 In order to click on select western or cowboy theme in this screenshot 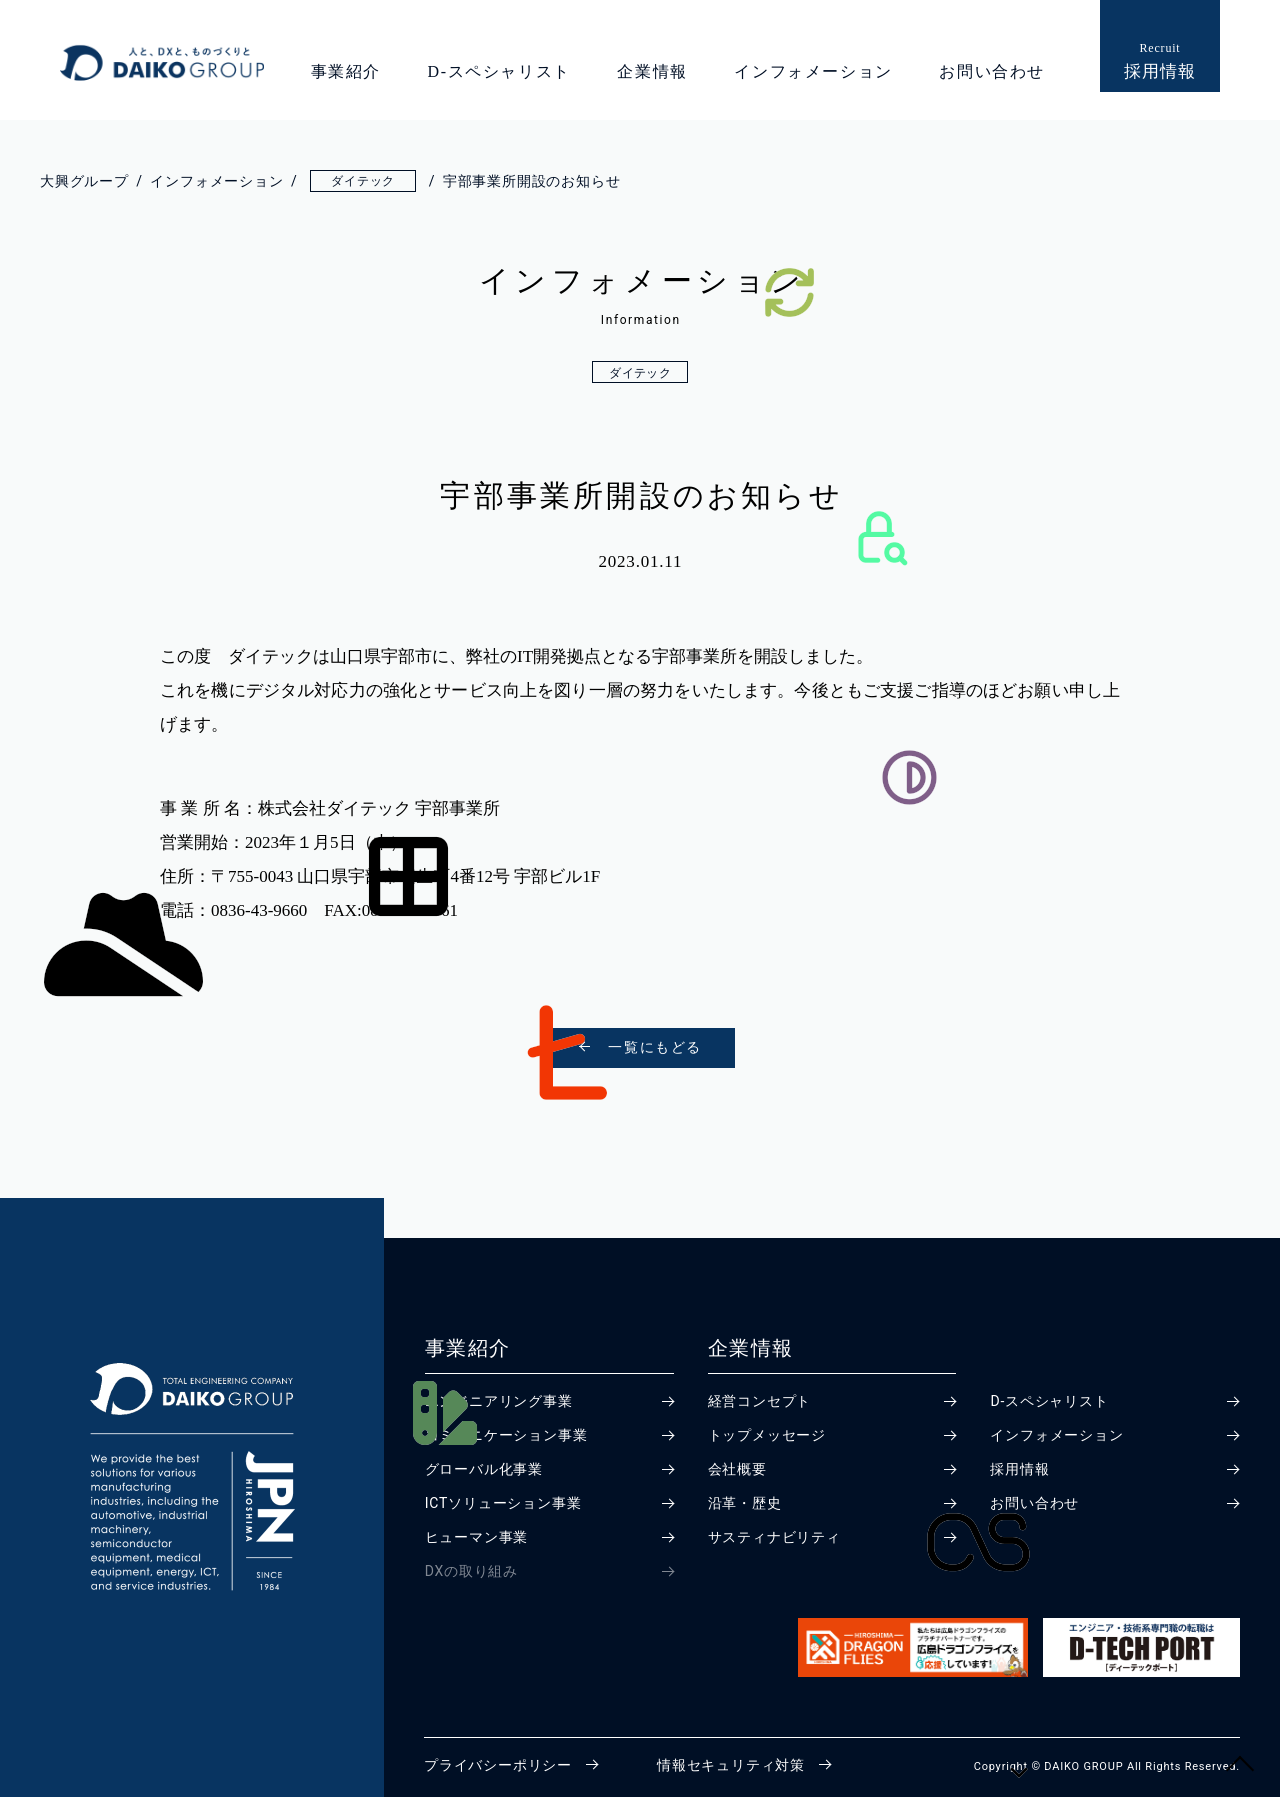, I will do `click(123, 948)`.